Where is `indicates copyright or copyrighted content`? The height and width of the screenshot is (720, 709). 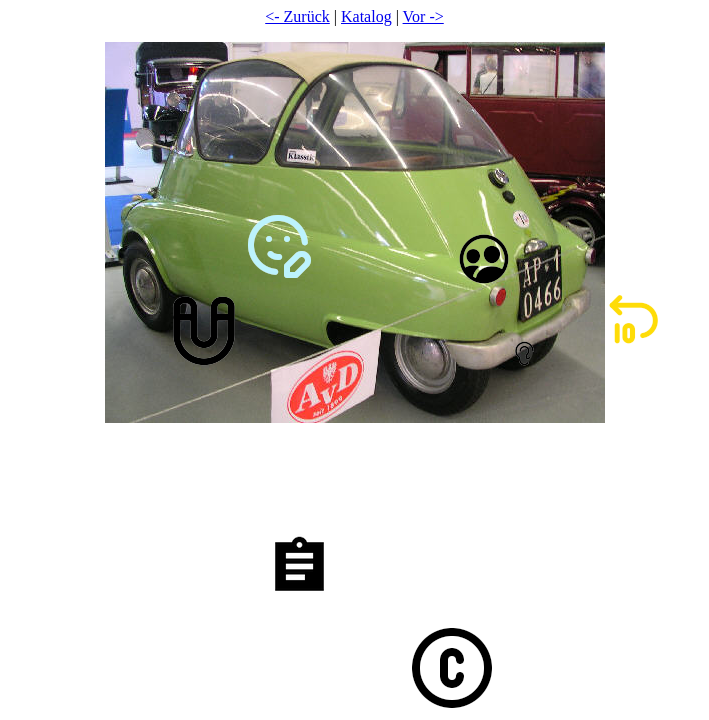 indicates copyright or copyrighted content is located at coordinates (452, 668).